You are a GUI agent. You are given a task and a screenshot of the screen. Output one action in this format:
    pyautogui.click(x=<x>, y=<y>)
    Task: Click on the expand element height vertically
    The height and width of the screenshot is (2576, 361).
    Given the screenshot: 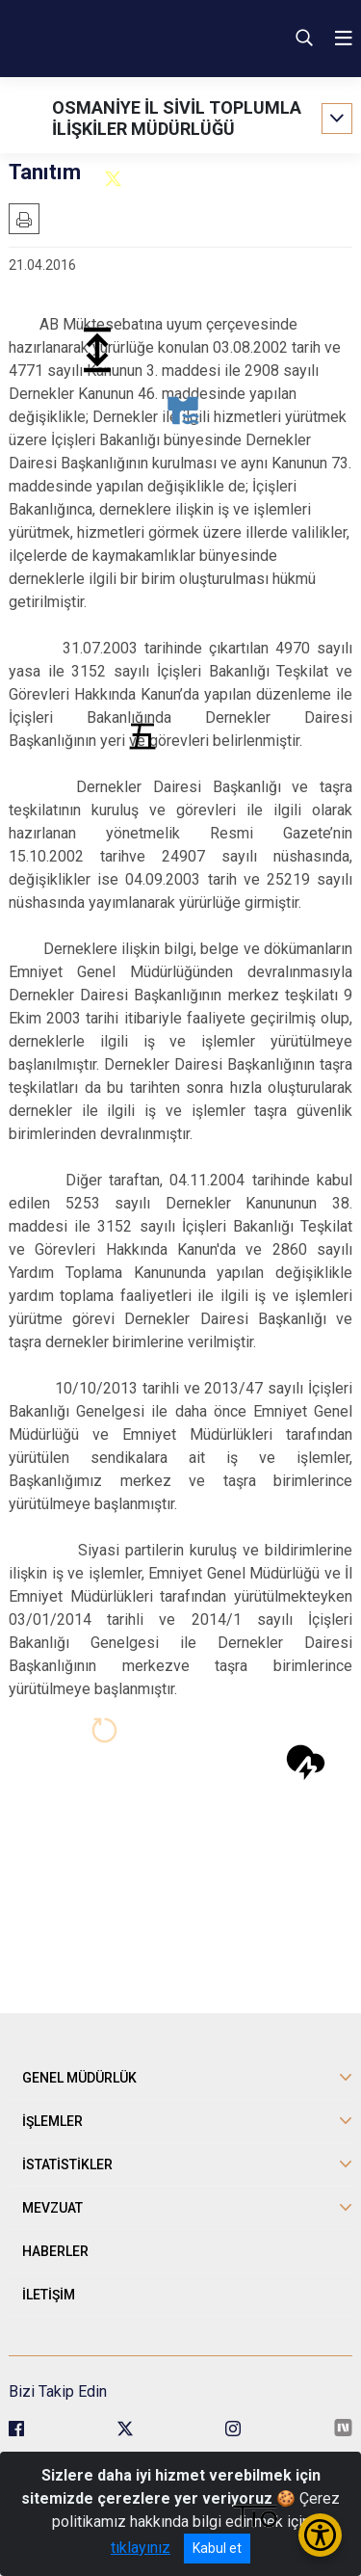 What is the action you would take?
    pyautogui.click(x=97, y=350)
    